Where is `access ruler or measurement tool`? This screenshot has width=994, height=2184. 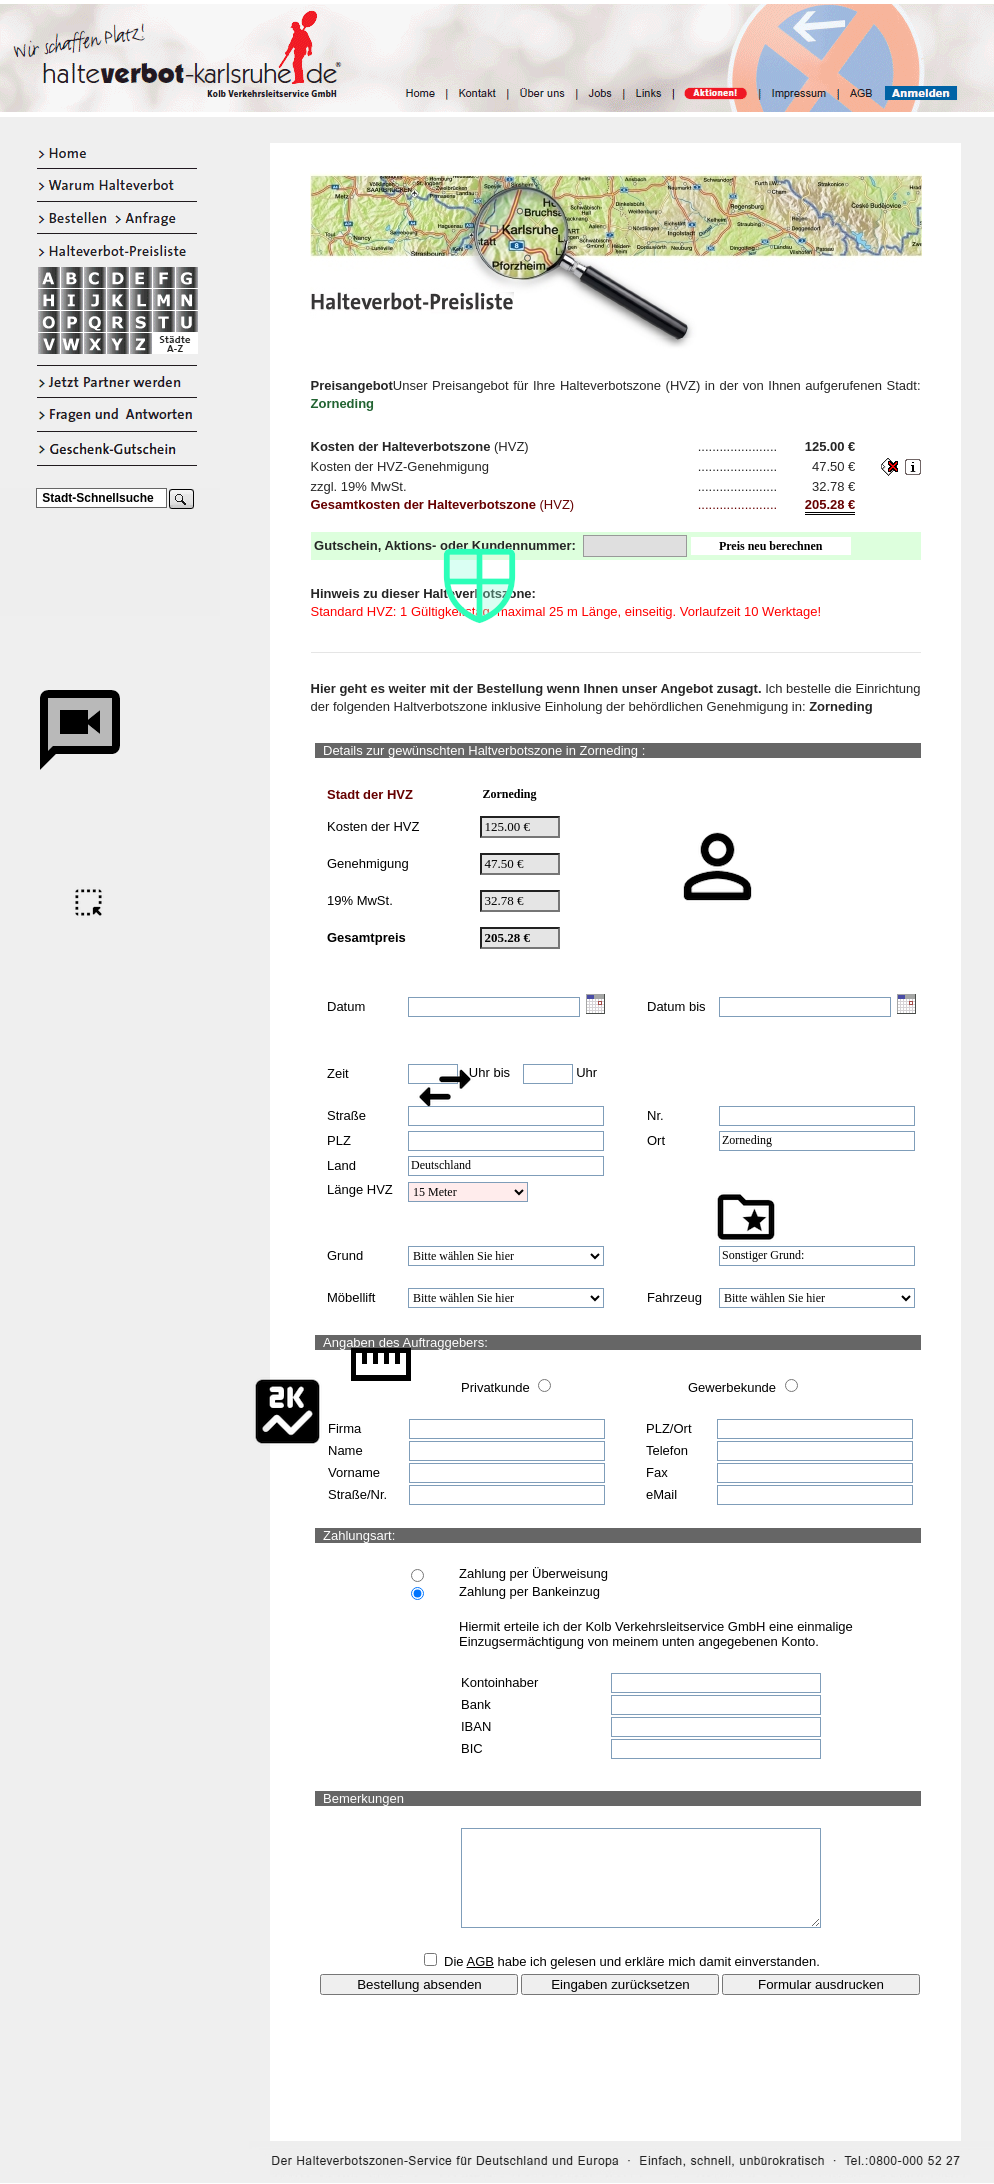 access ruler or measurement tool is located at coordinates (381, 1364).